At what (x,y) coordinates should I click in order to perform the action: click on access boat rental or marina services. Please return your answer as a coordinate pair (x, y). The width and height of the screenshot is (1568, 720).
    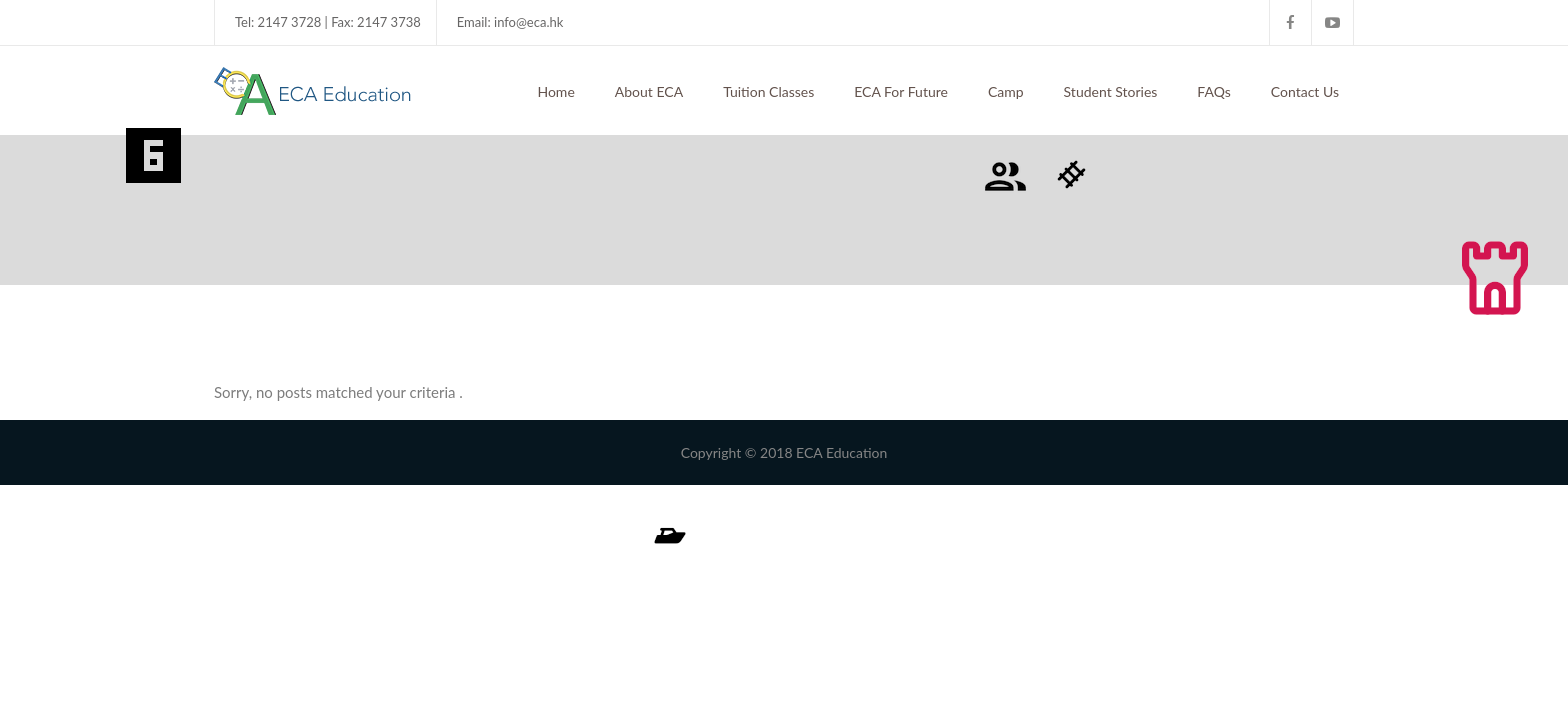
    Looking at the image, I should click on (670, 535).